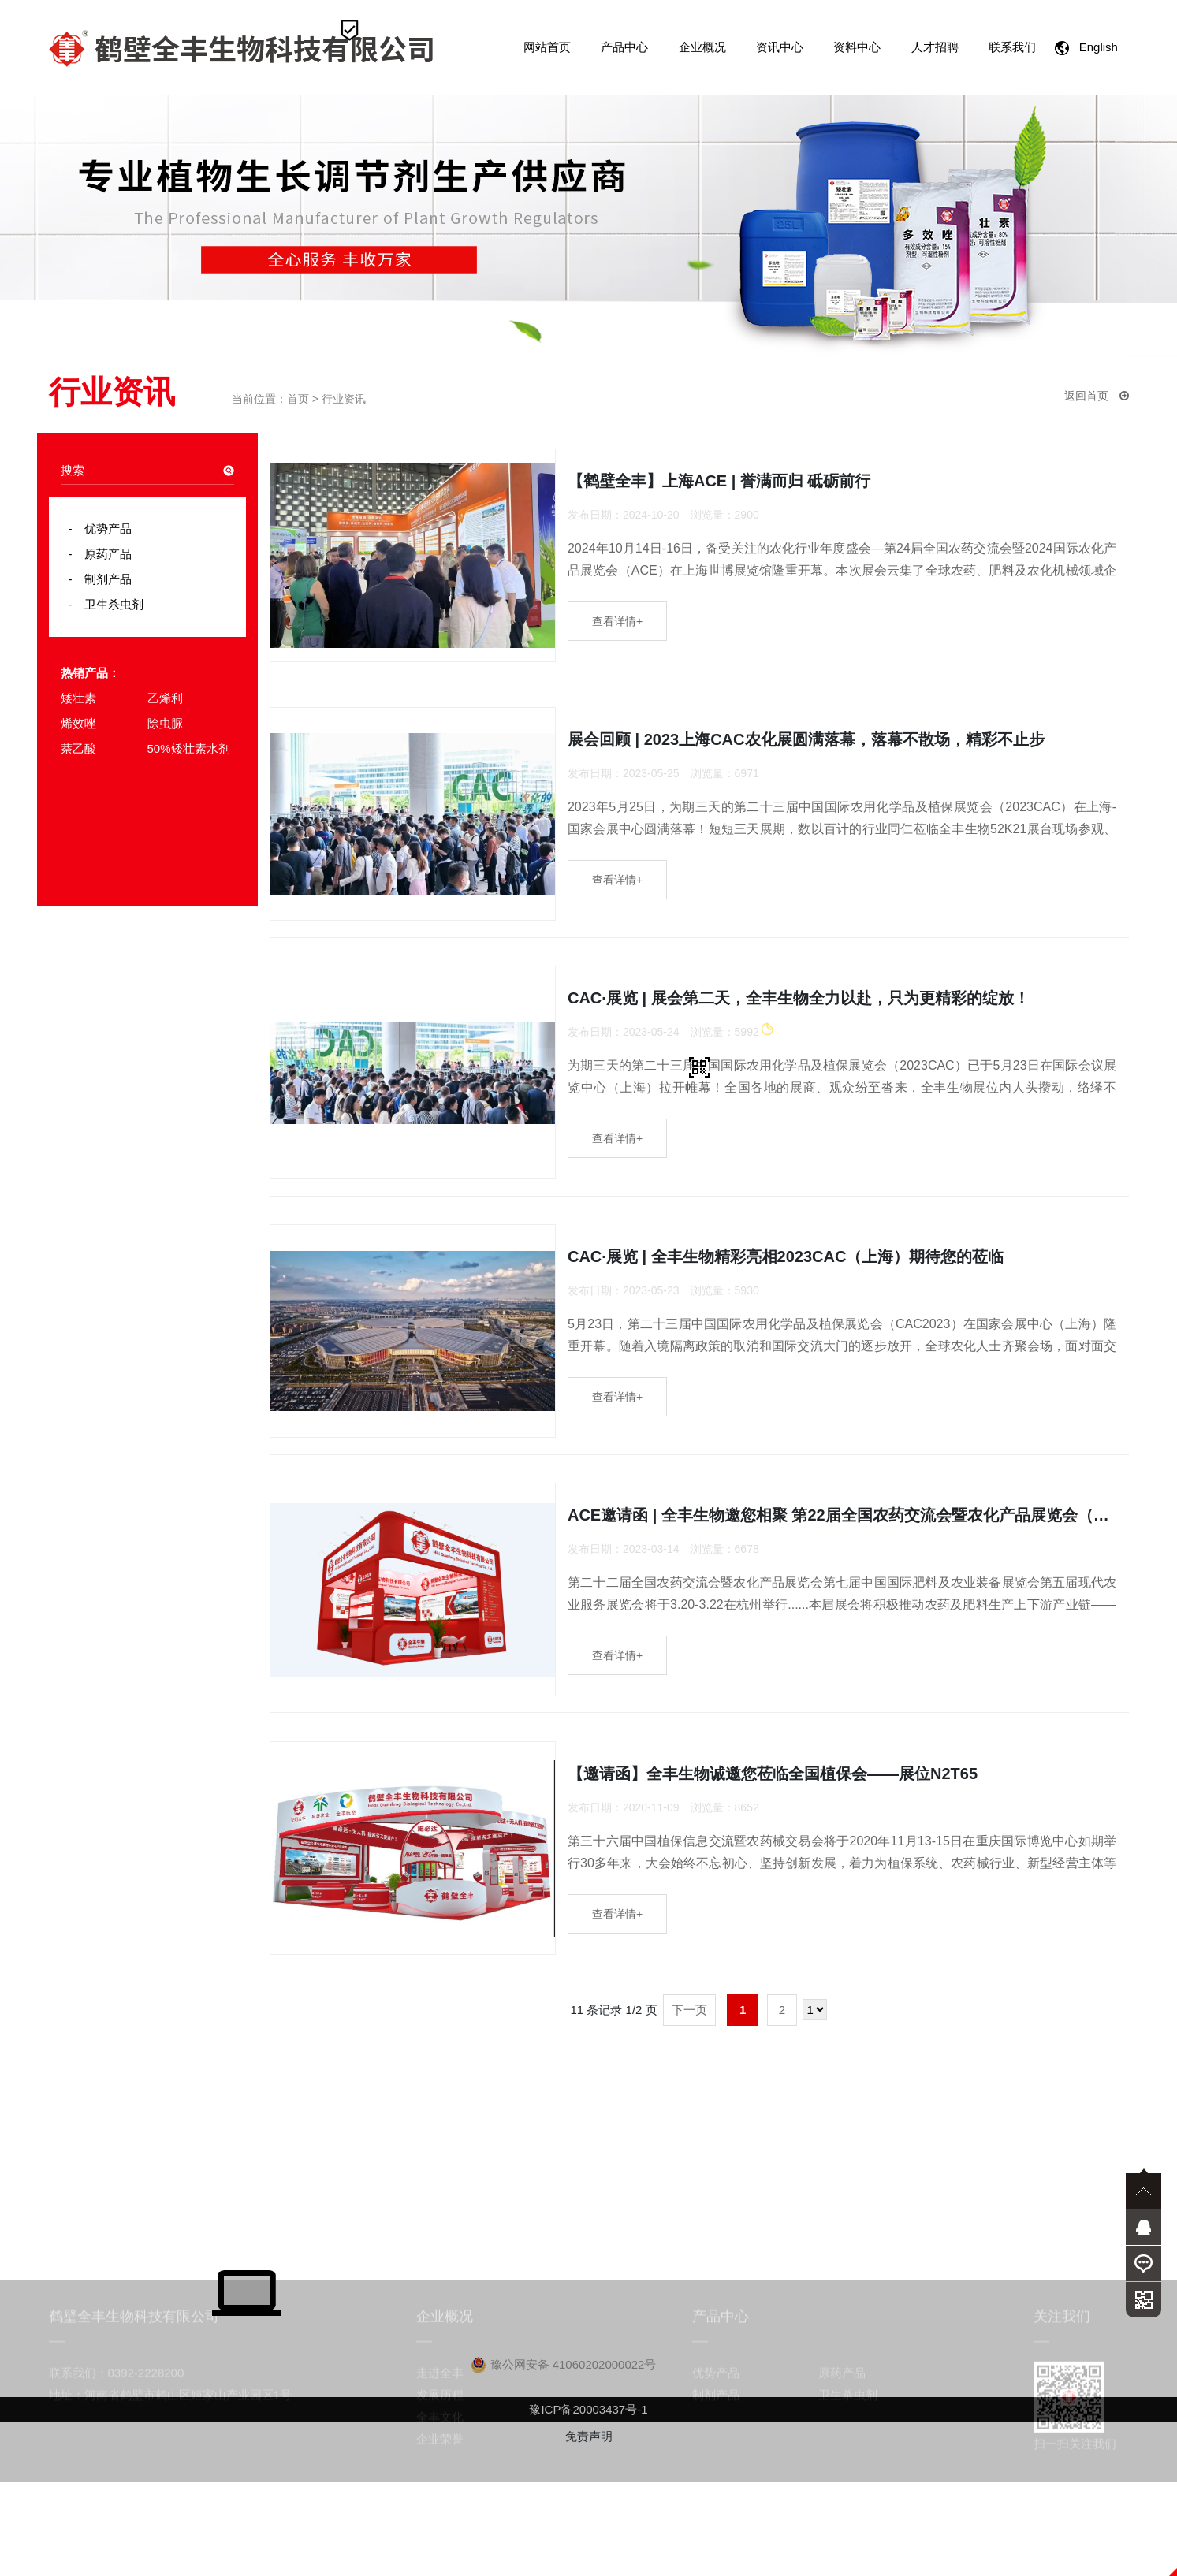 The width and height of the screenshot is (1177, 2576). Describe the element at coordinates (699, 1067) in the screenshot. I see `scan a QR code` at that location.